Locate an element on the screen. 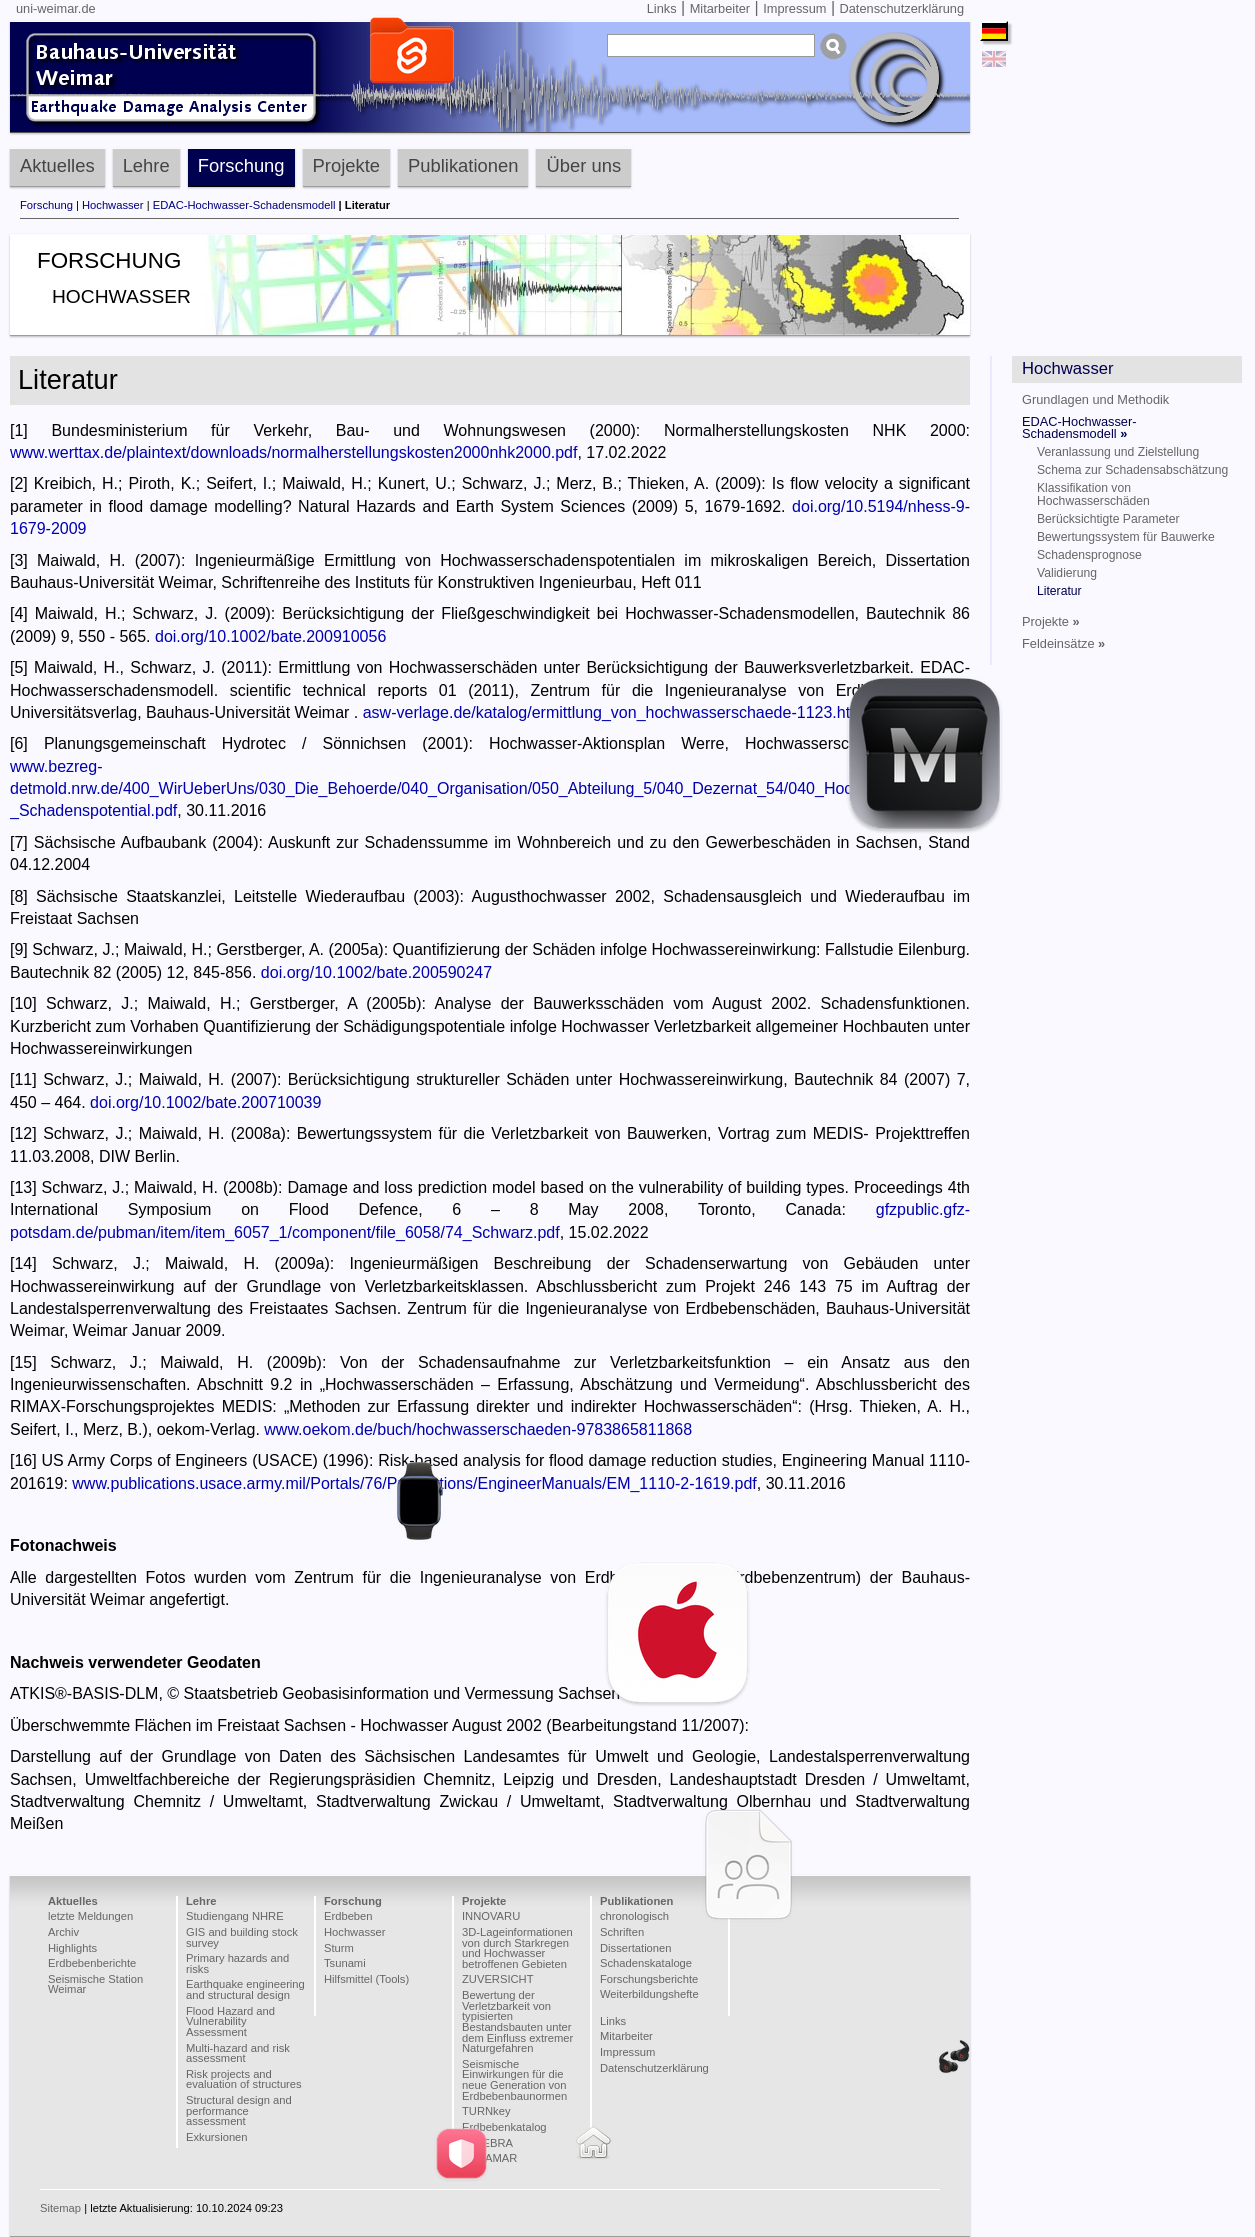 The width and height of the screenshot is (1255, 2237). open svelte project folder is located at coordinates (411, 52).